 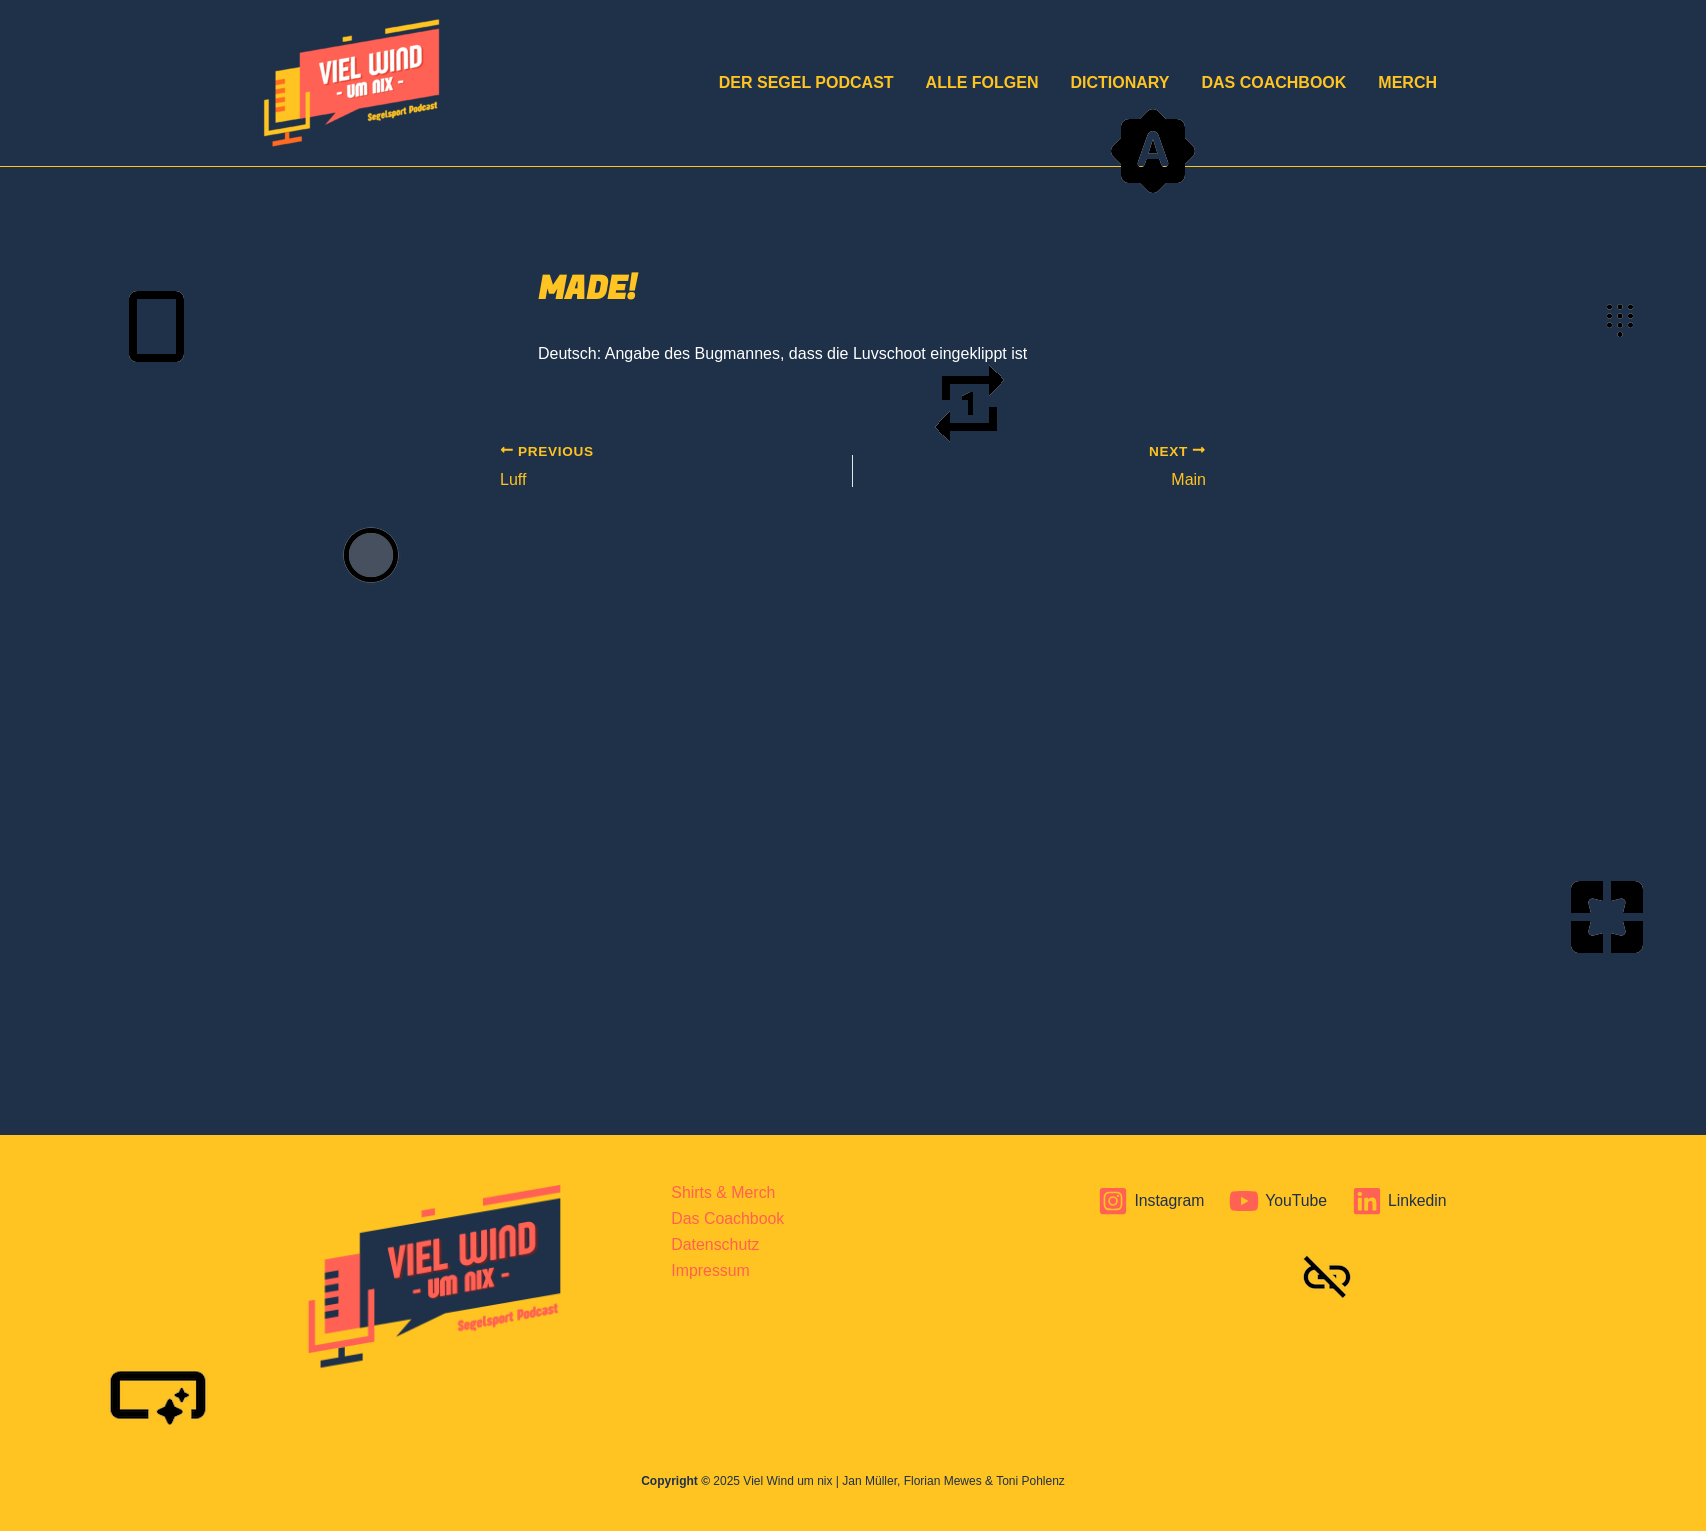 What do you see at coordinates (371, 555) in the screenshot?
I see `unselected radio button option` at bounding box center [371, 555].